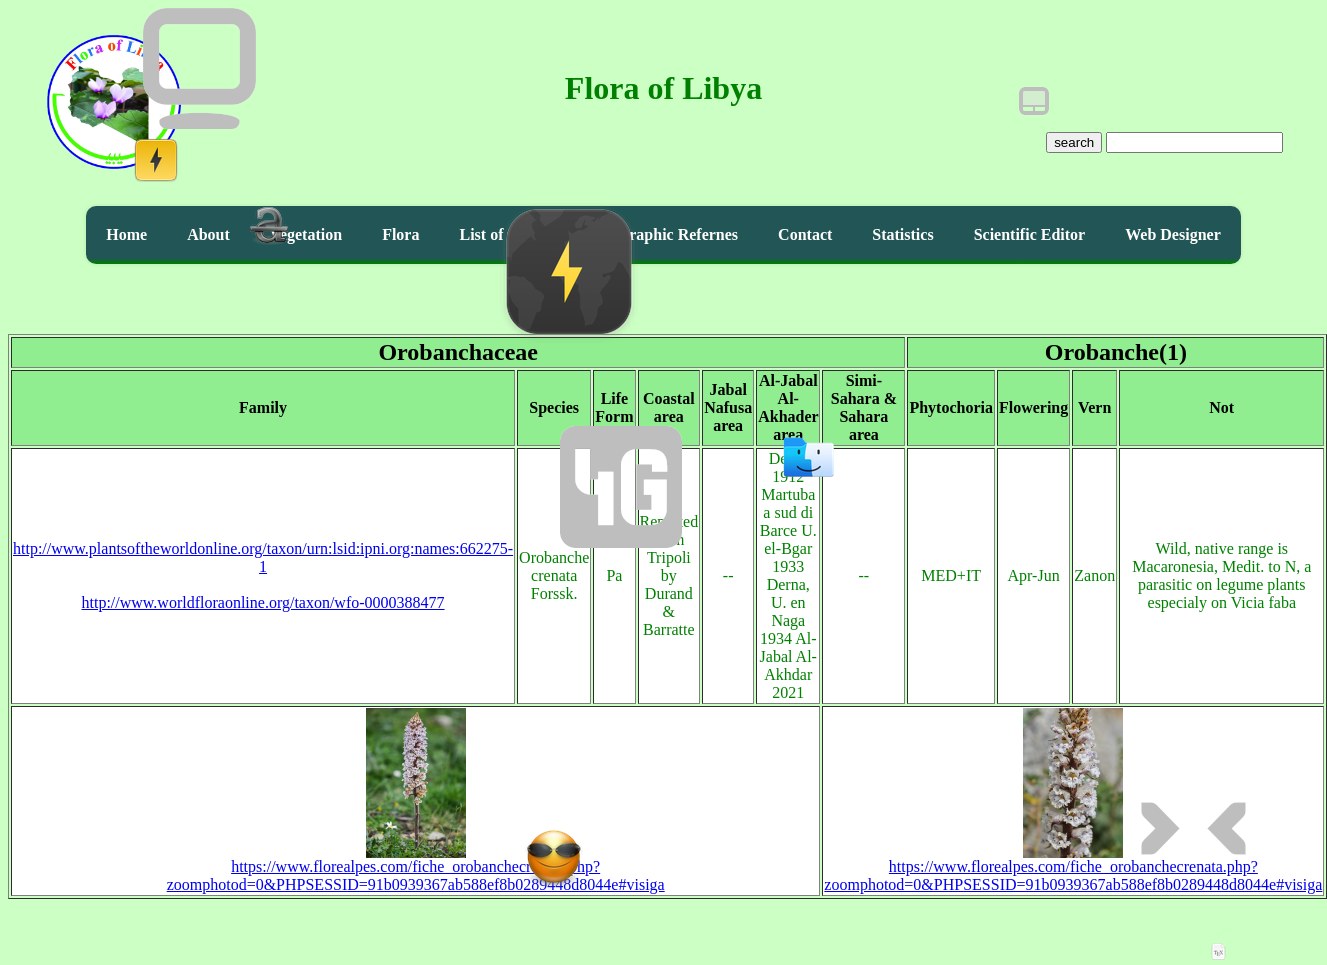 This screenshot has height=965, width=1327. I want to click on open finder to browse files and folders, so click(808, 458).